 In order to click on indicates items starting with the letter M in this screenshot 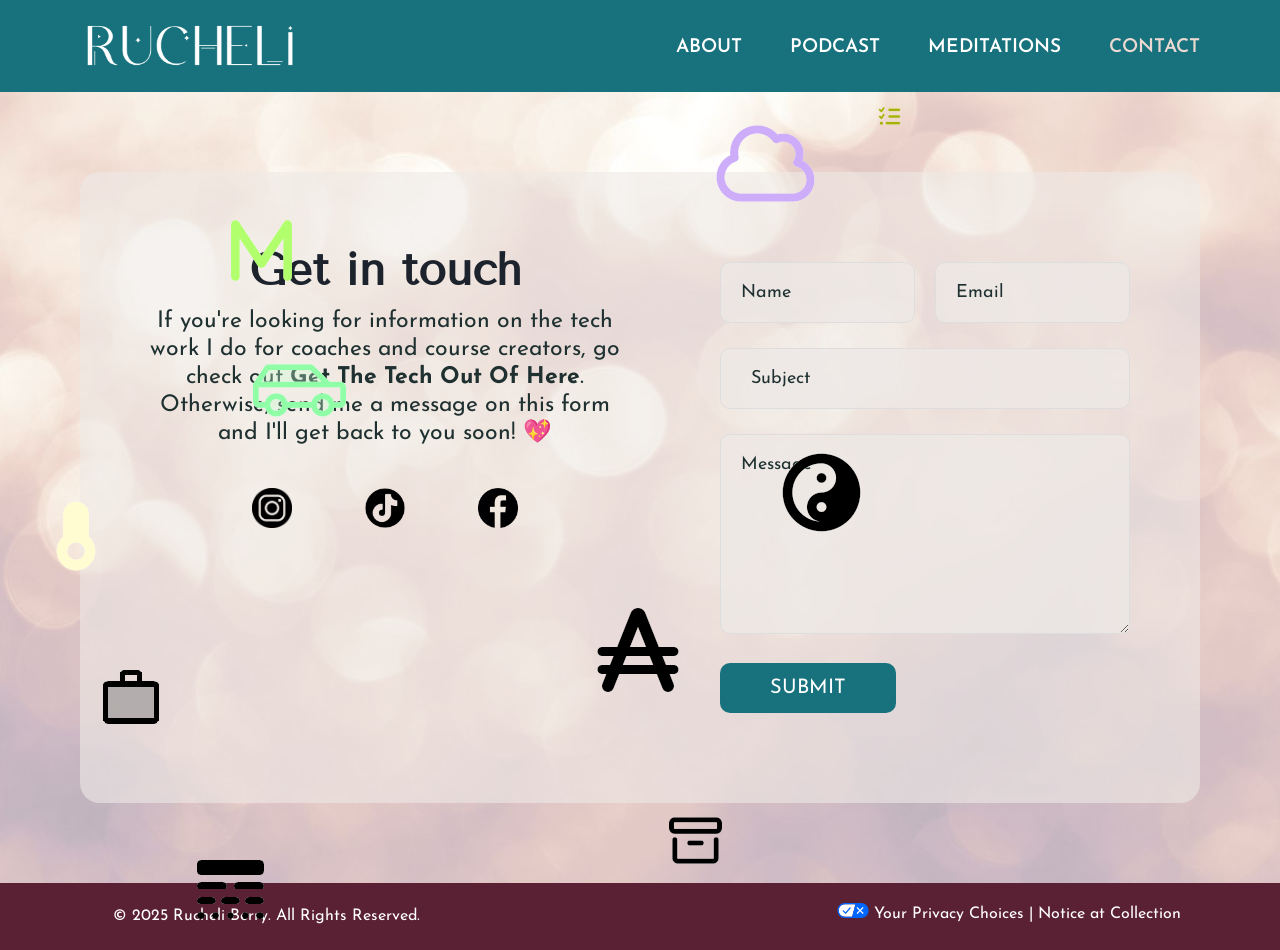, I will do `click(261, 250)`.